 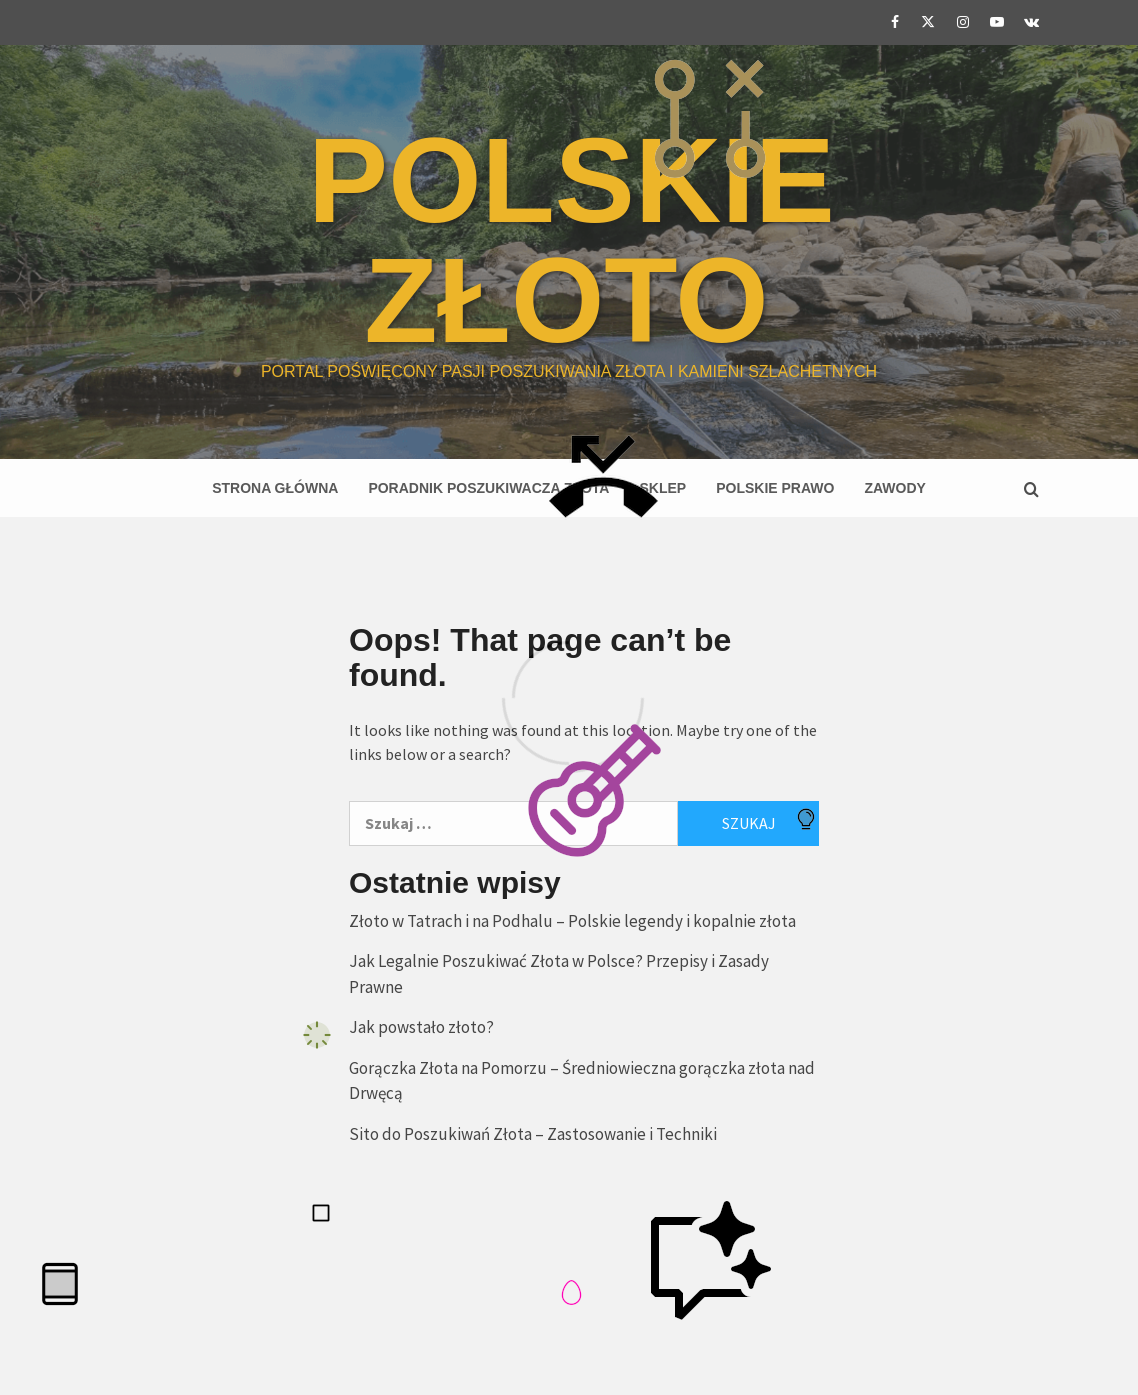 What do you see at coordinates (710, 115) in the screenshot?
I see `indicates a closed or rejected pull request` at bounding box center [710, 115].